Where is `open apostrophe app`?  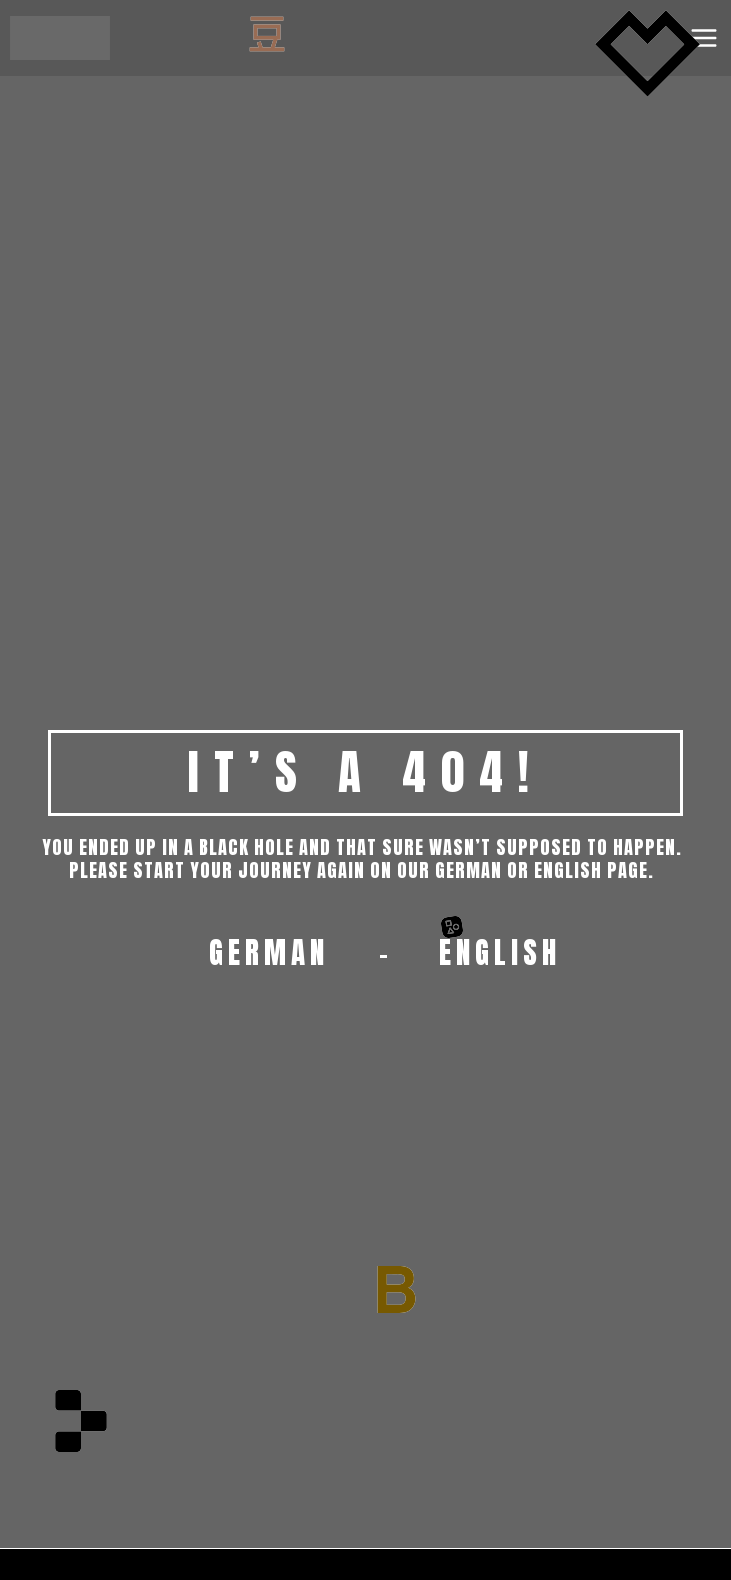 open apostrophe app is located at coordinates (452, 927).